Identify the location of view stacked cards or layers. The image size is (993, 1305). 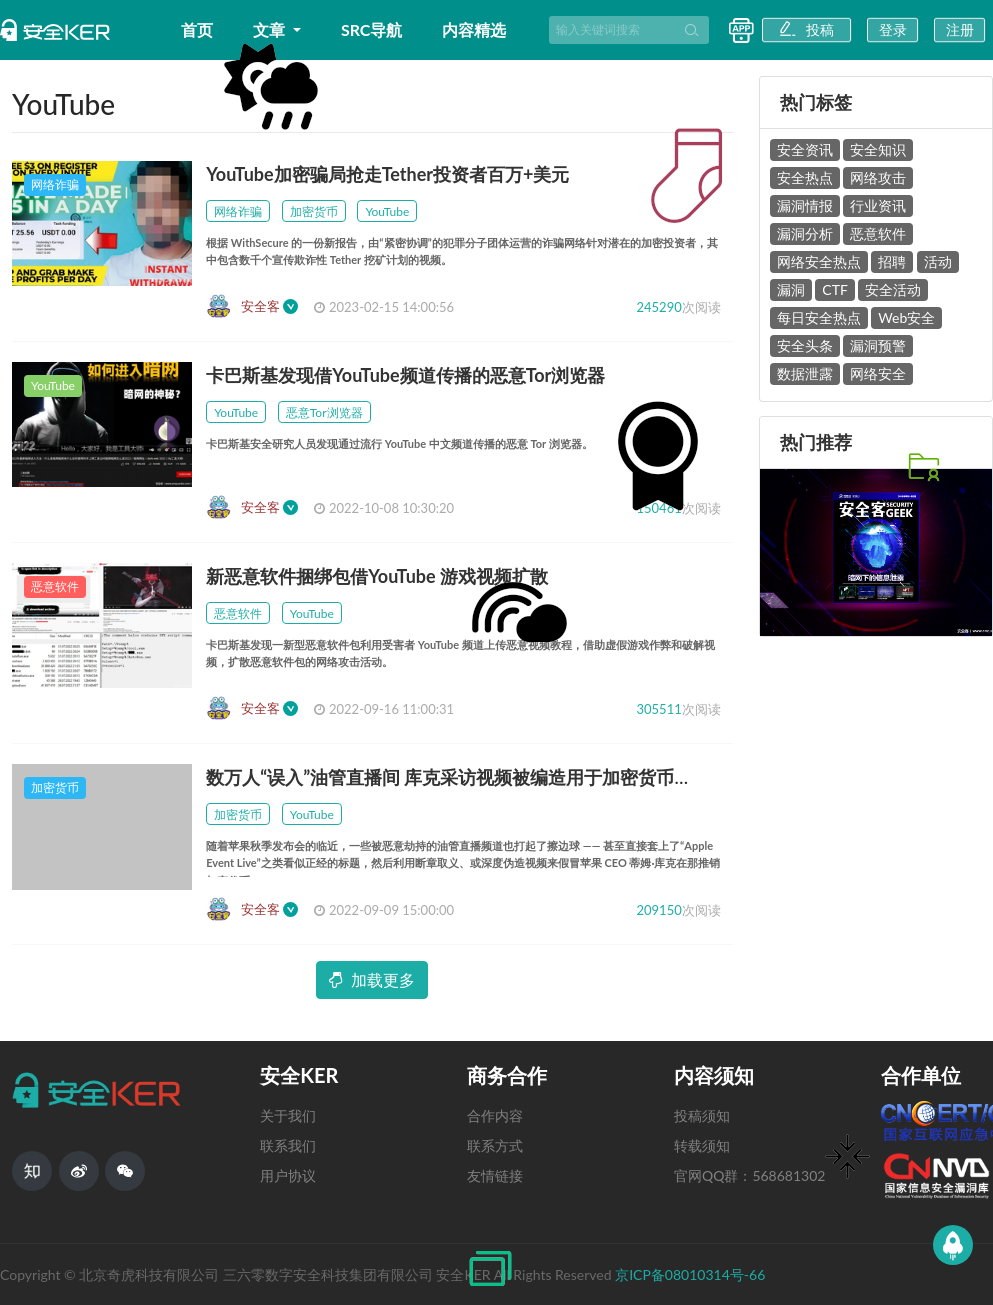
(490, 1268).